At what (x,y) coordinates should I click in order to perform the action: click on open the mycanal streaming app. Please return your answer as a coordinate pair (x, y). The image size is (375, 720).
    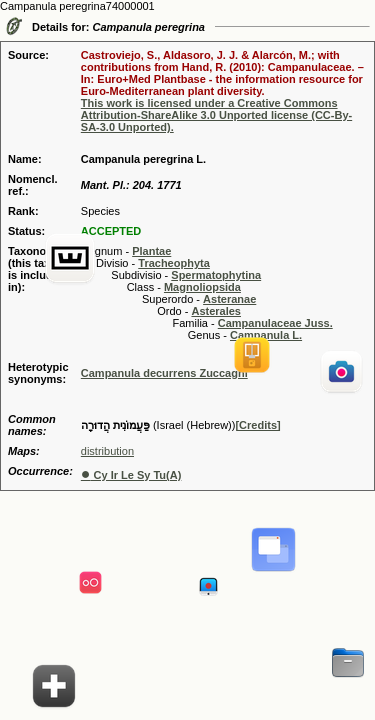
    Looking at the image, I should click on (54, 686).